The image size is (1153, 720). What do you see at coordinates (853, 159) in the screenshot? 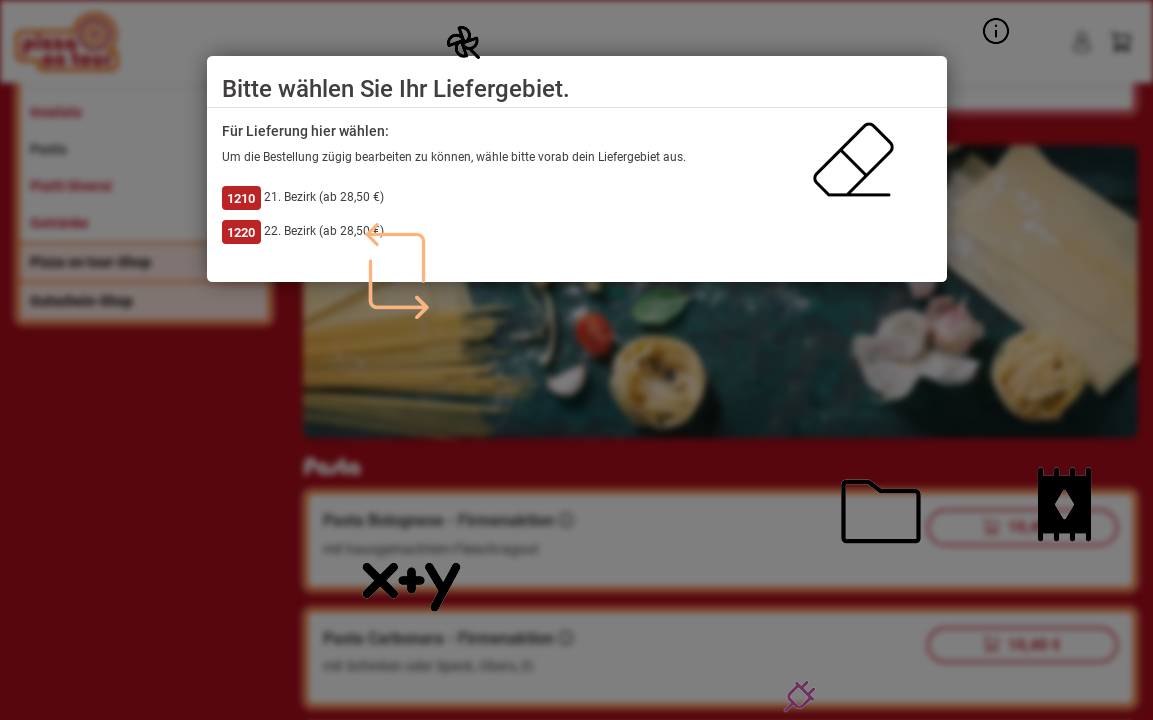
I see `erase or delete content` at bounding box center [853, 159].